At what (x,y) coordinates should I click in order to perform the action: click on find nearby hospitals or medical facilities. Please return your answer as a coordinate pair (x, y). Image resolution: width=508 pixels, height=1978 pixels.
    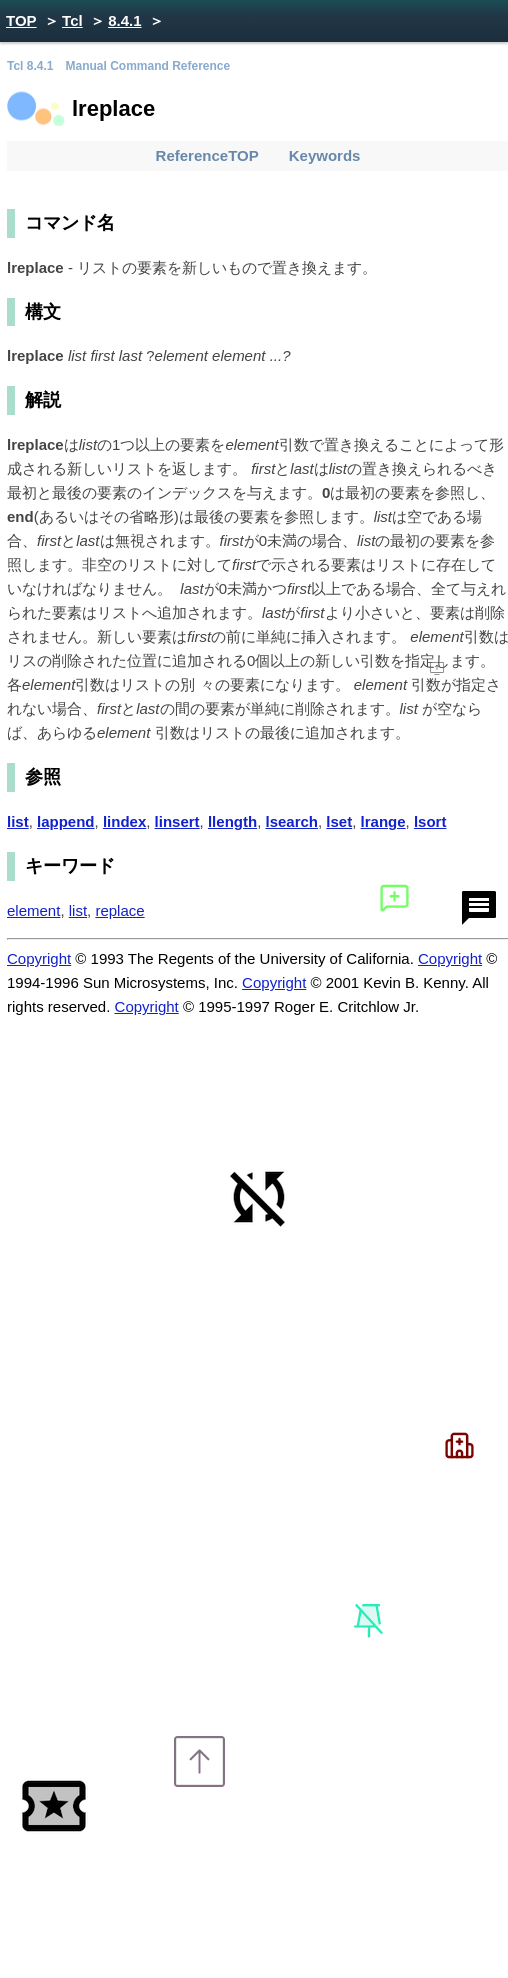
    Looking at the image, I should click on (459, 1445).